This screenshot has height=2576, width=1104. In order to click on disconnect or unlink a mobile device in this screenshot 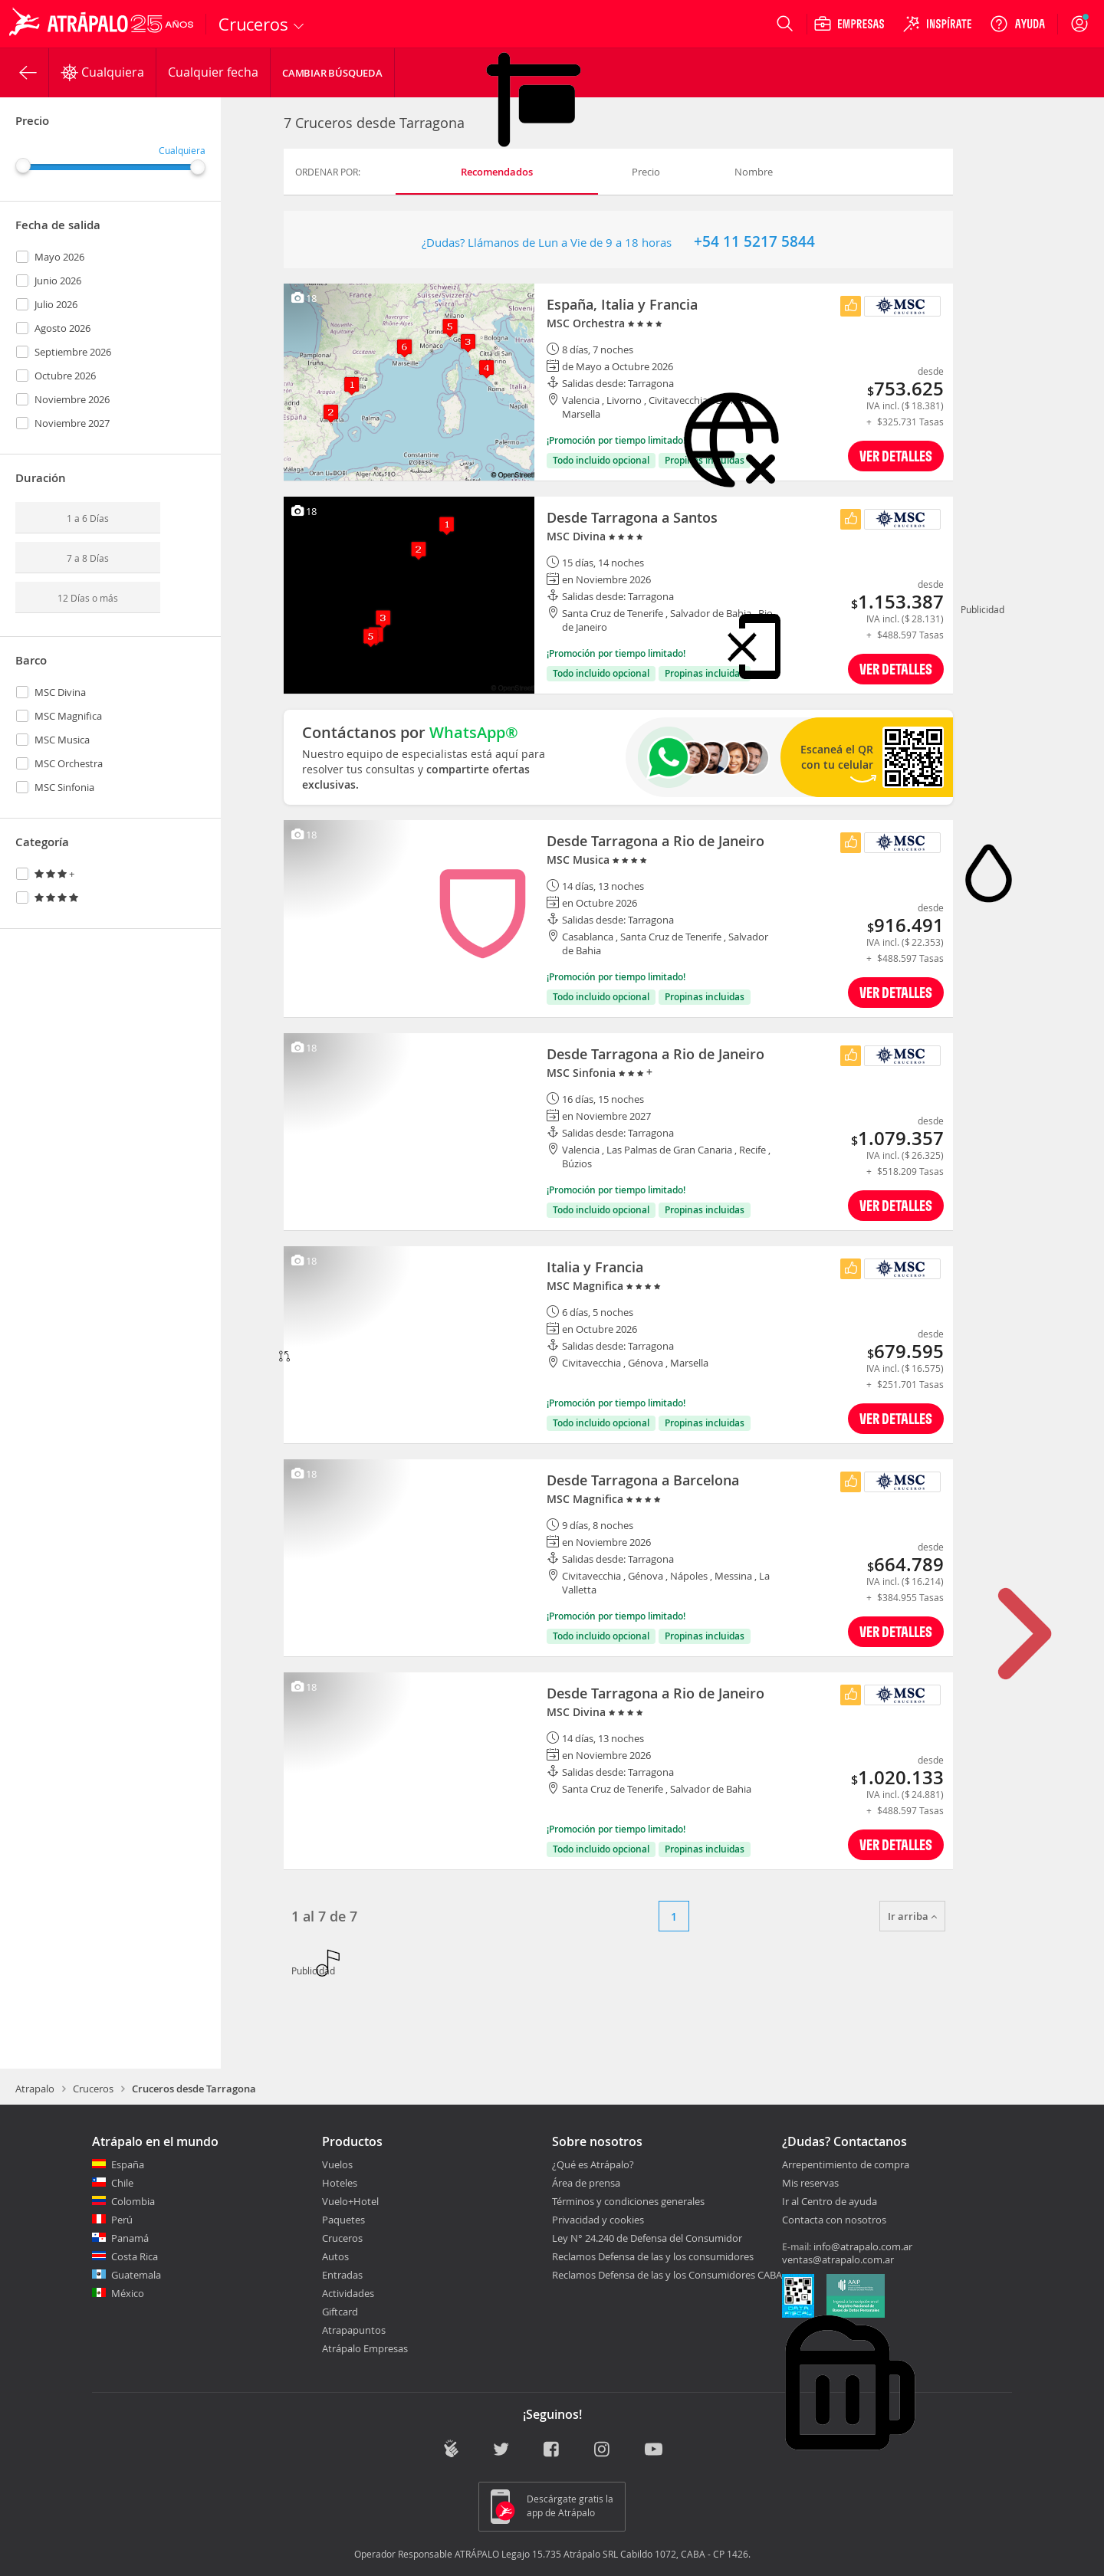, I will do `click(754, 646)`.